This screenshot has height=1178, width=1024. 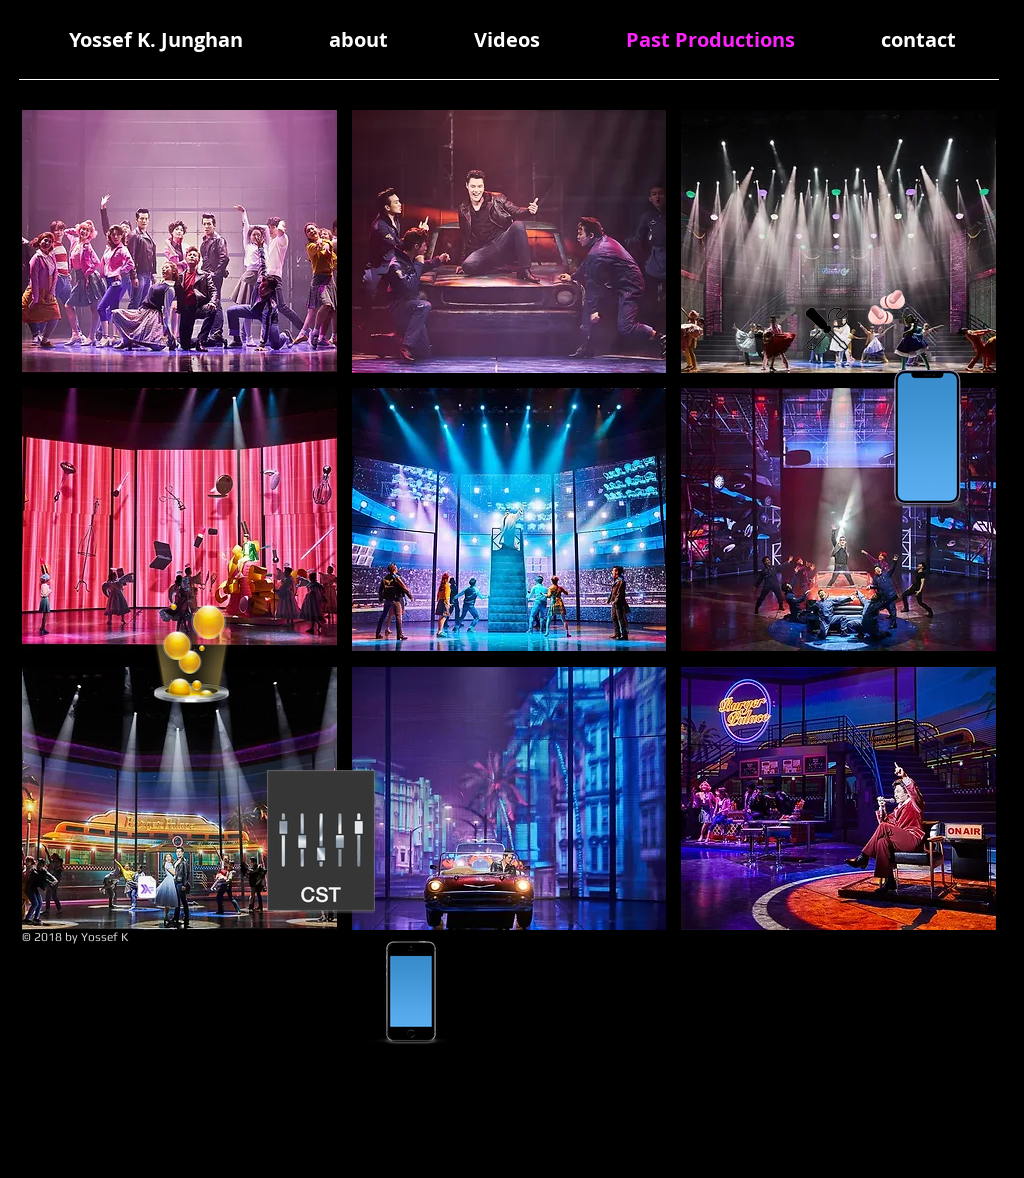 I want to click on iPhone SE device connected to your Mac, so click(x=411, y=993).